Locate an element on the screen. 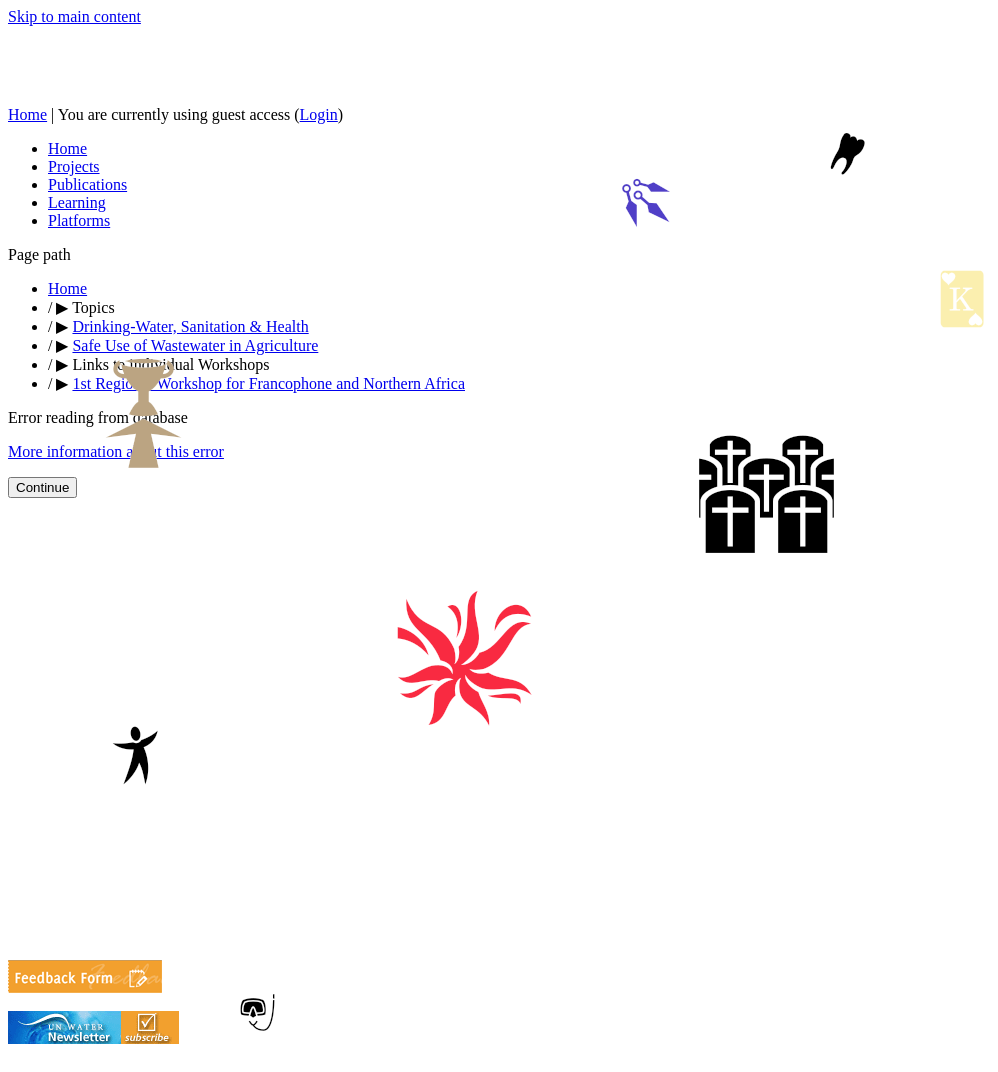  access the graveyard or cemetery area in-game is located at coordinates (766, 487).